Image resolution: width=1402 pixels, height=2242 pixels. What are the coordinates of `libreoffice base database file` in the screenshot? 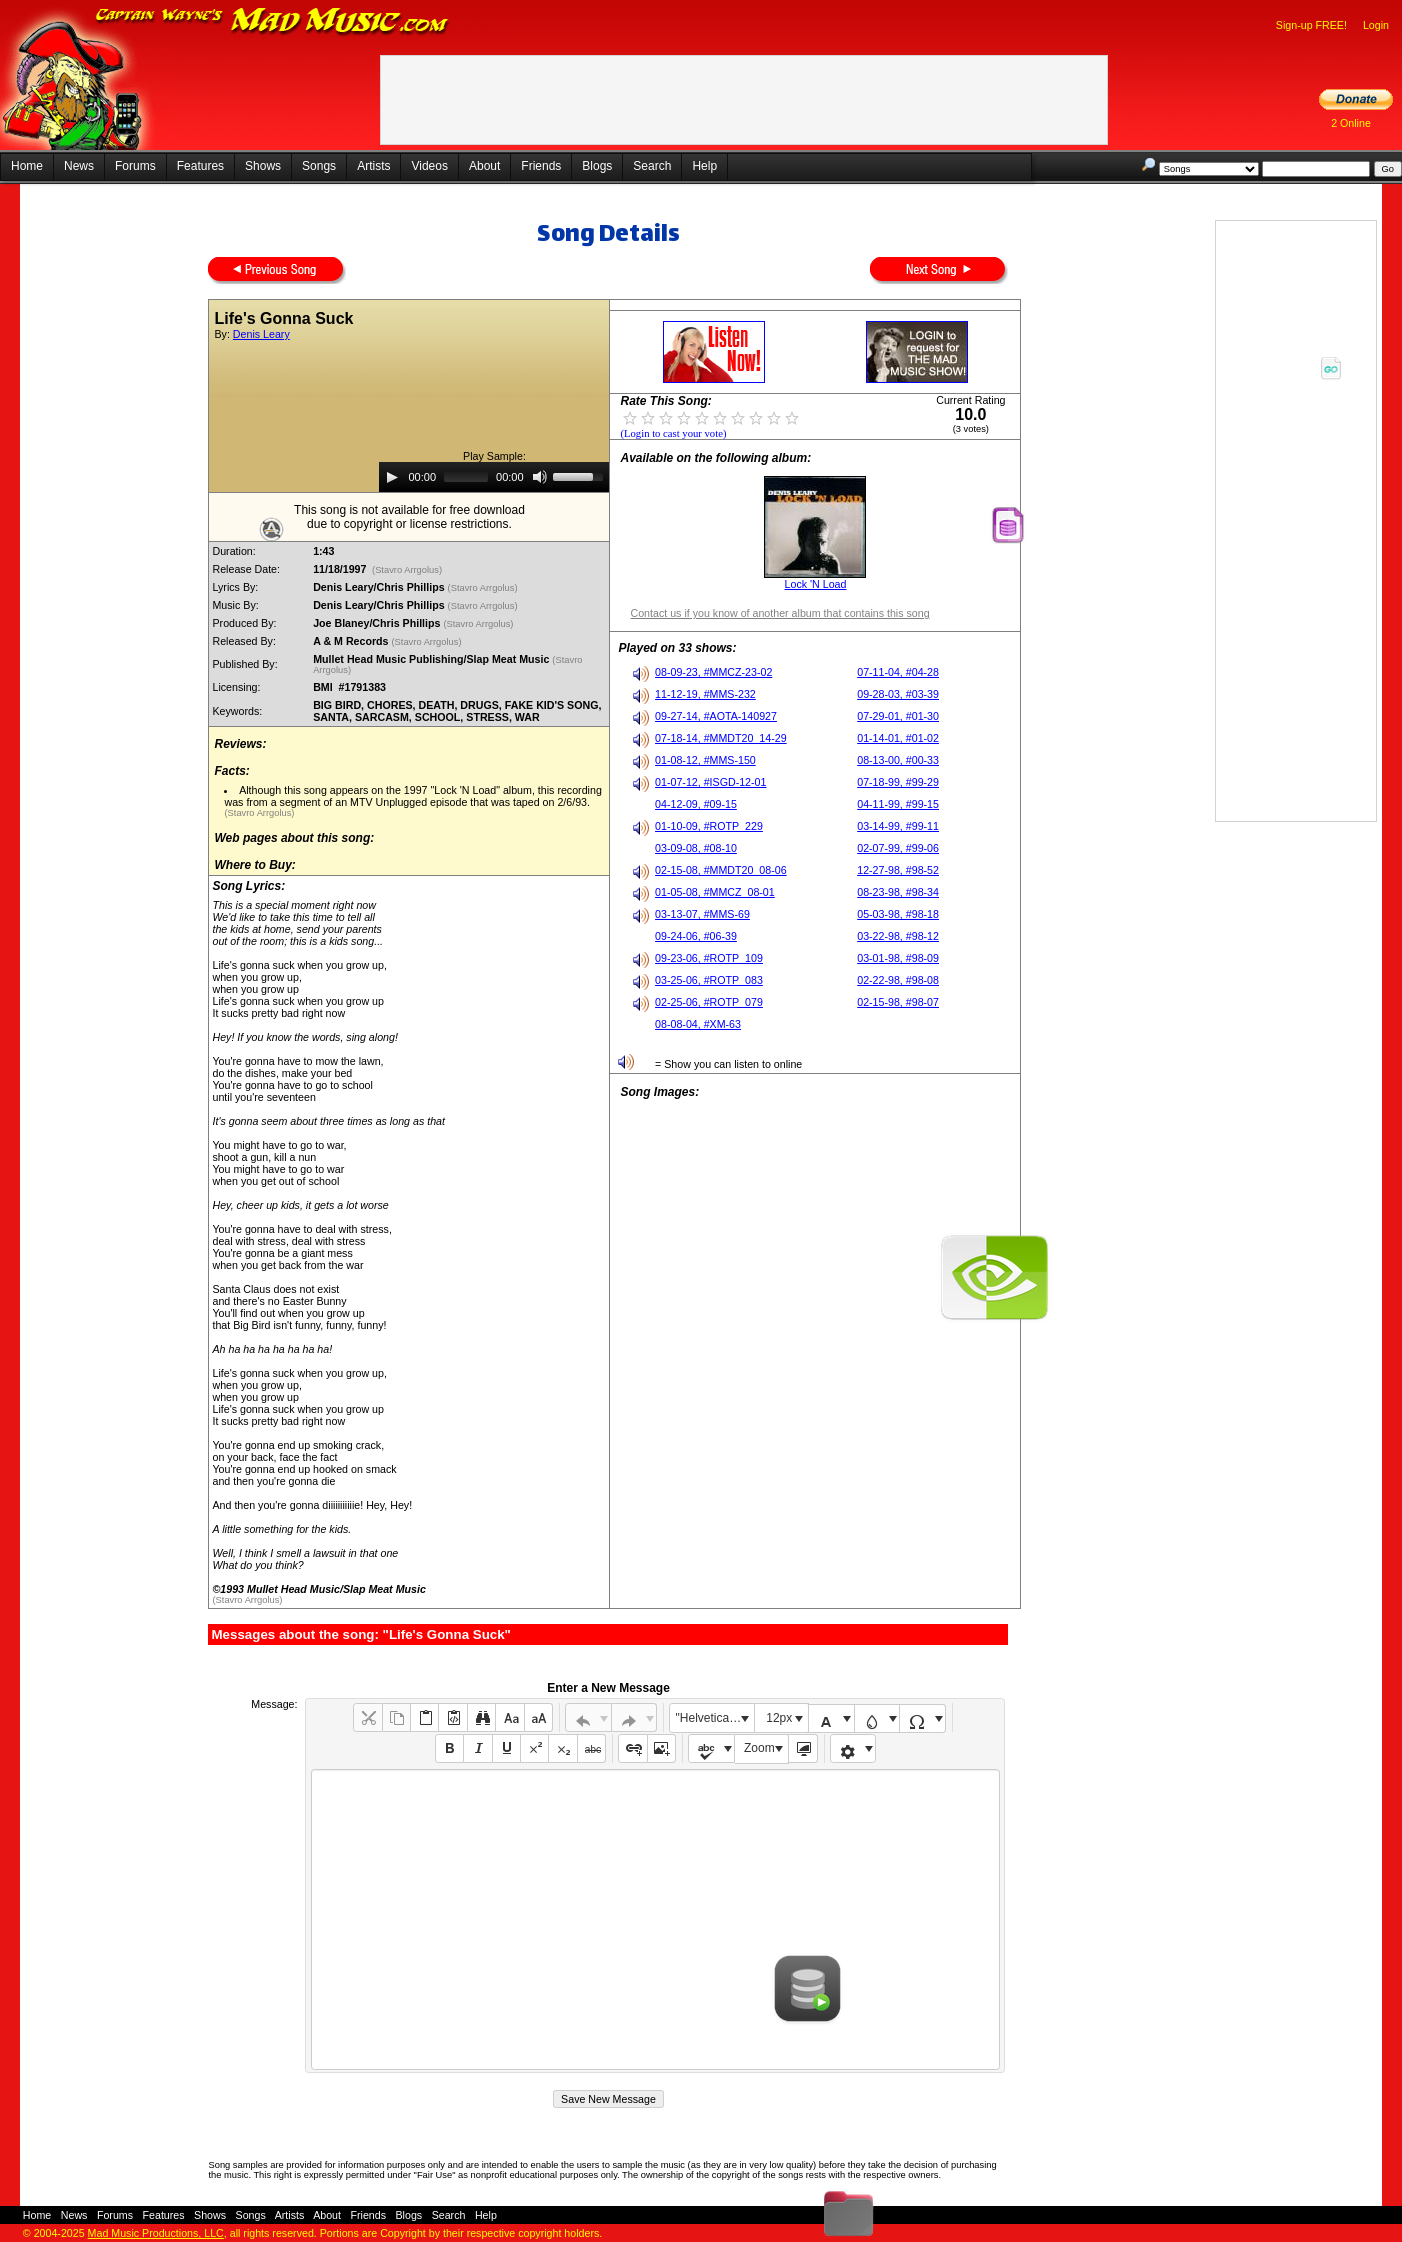 It's located at (1008, 525).